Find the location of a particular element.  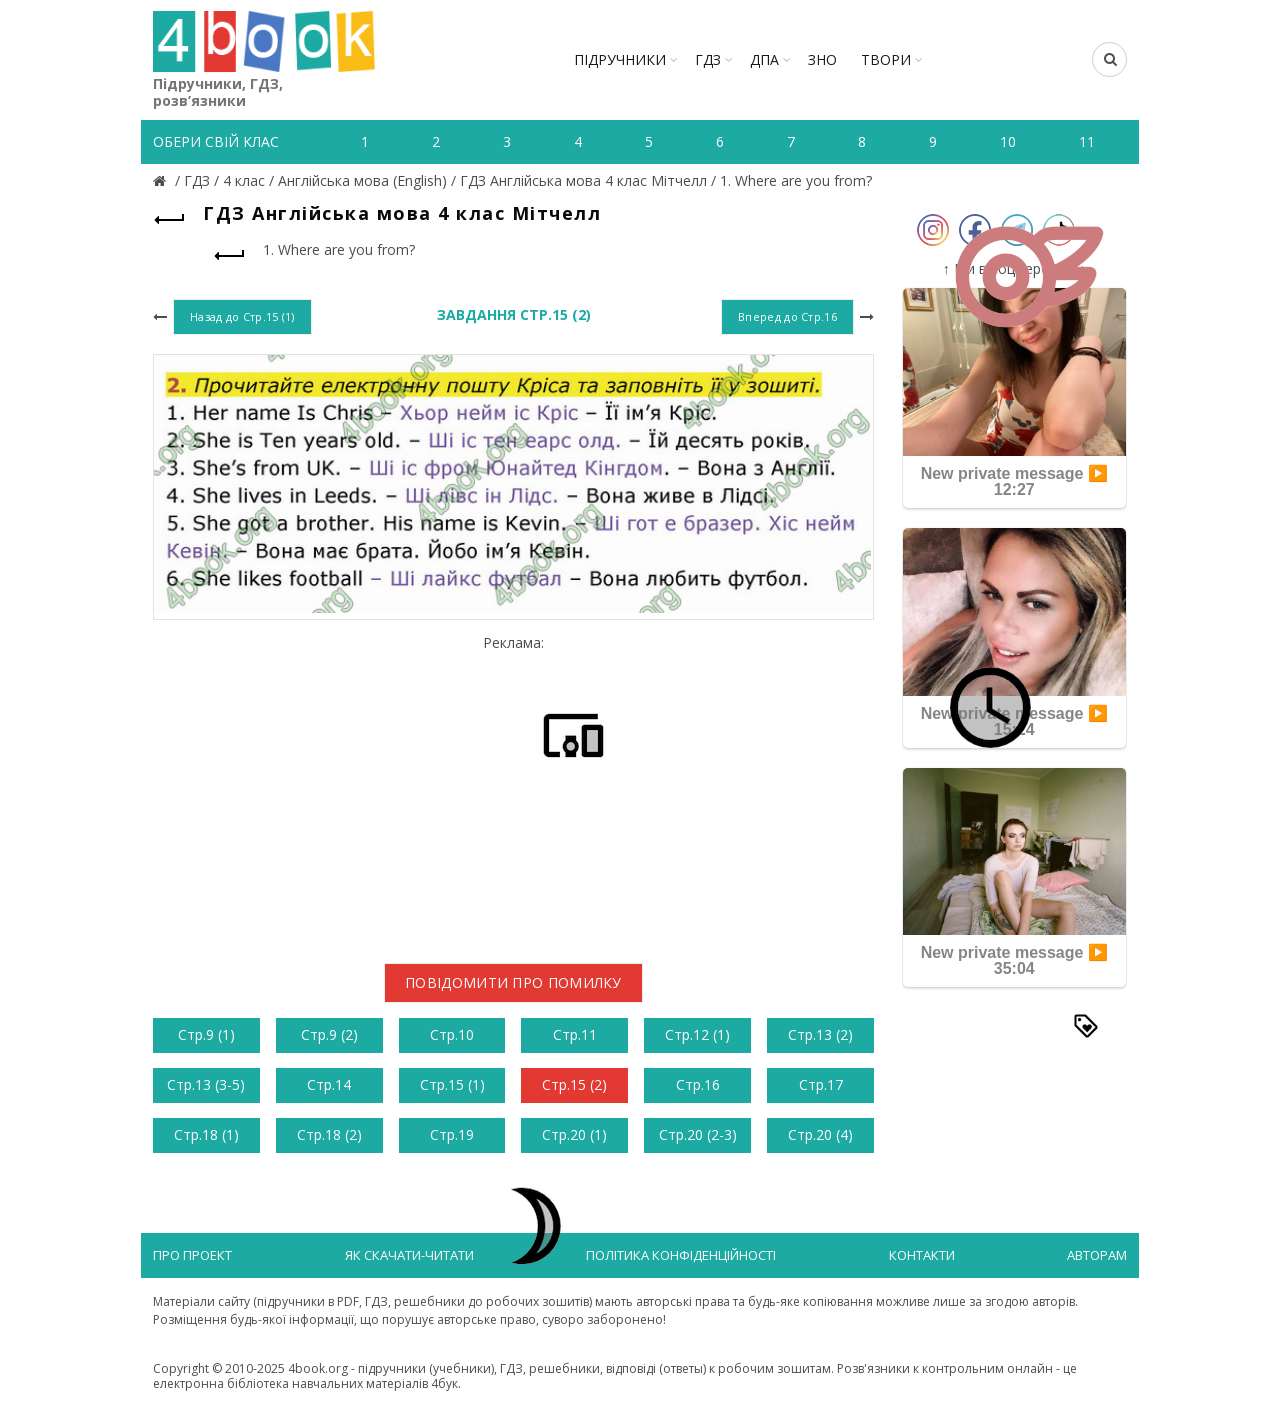

link to OnlyFans profile is located at coordinates (1029, 273).